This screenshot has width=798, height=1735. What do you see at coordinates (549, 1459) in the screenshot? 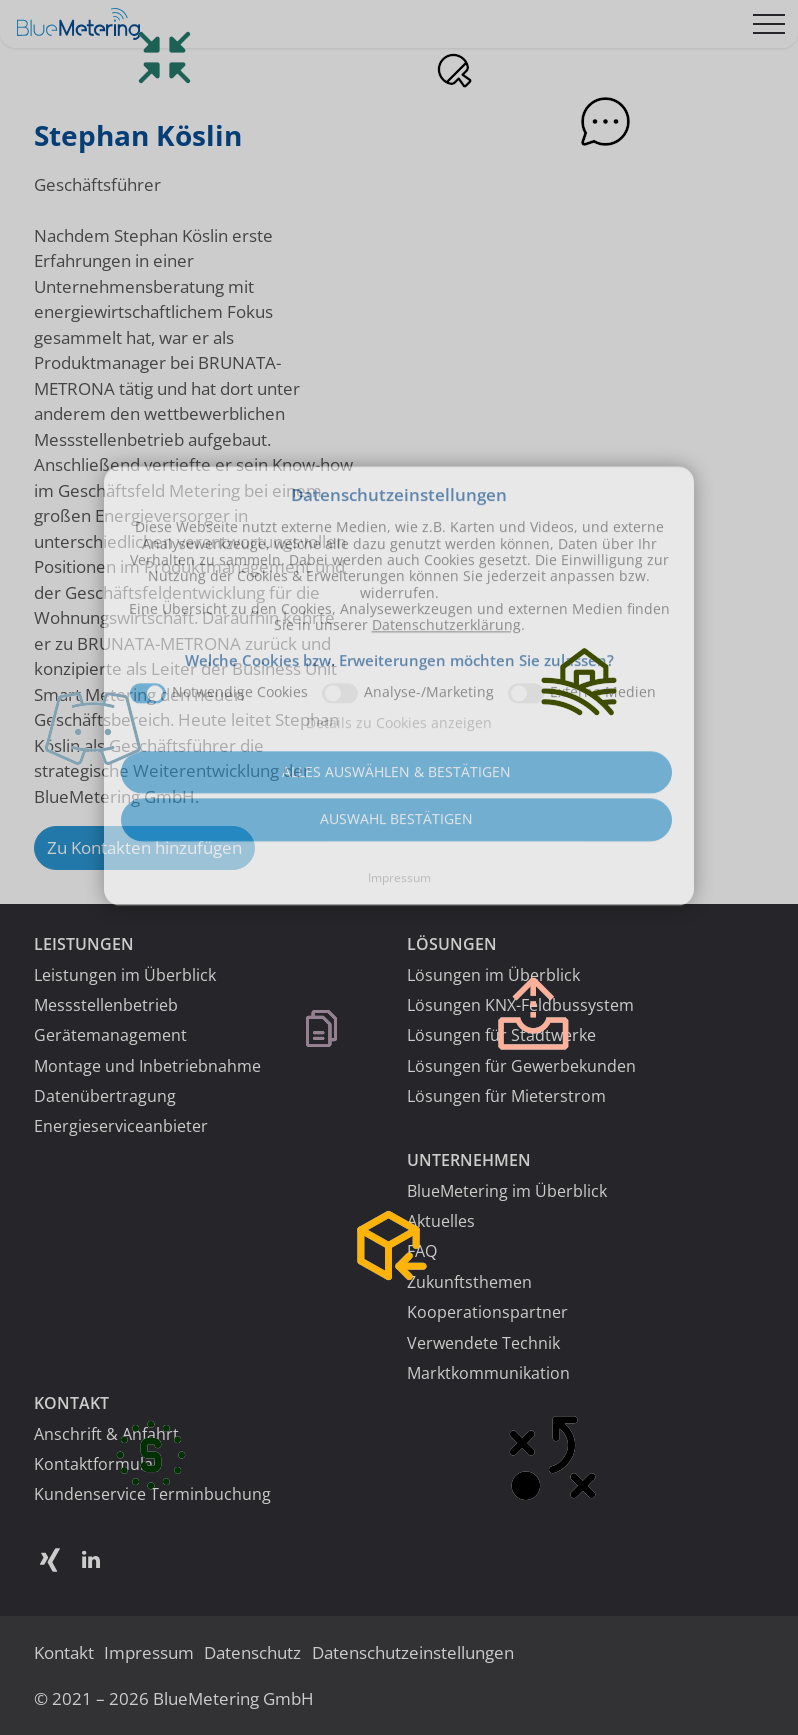
I see `view game plan or strategy options` at bounding box center [549, 1459].